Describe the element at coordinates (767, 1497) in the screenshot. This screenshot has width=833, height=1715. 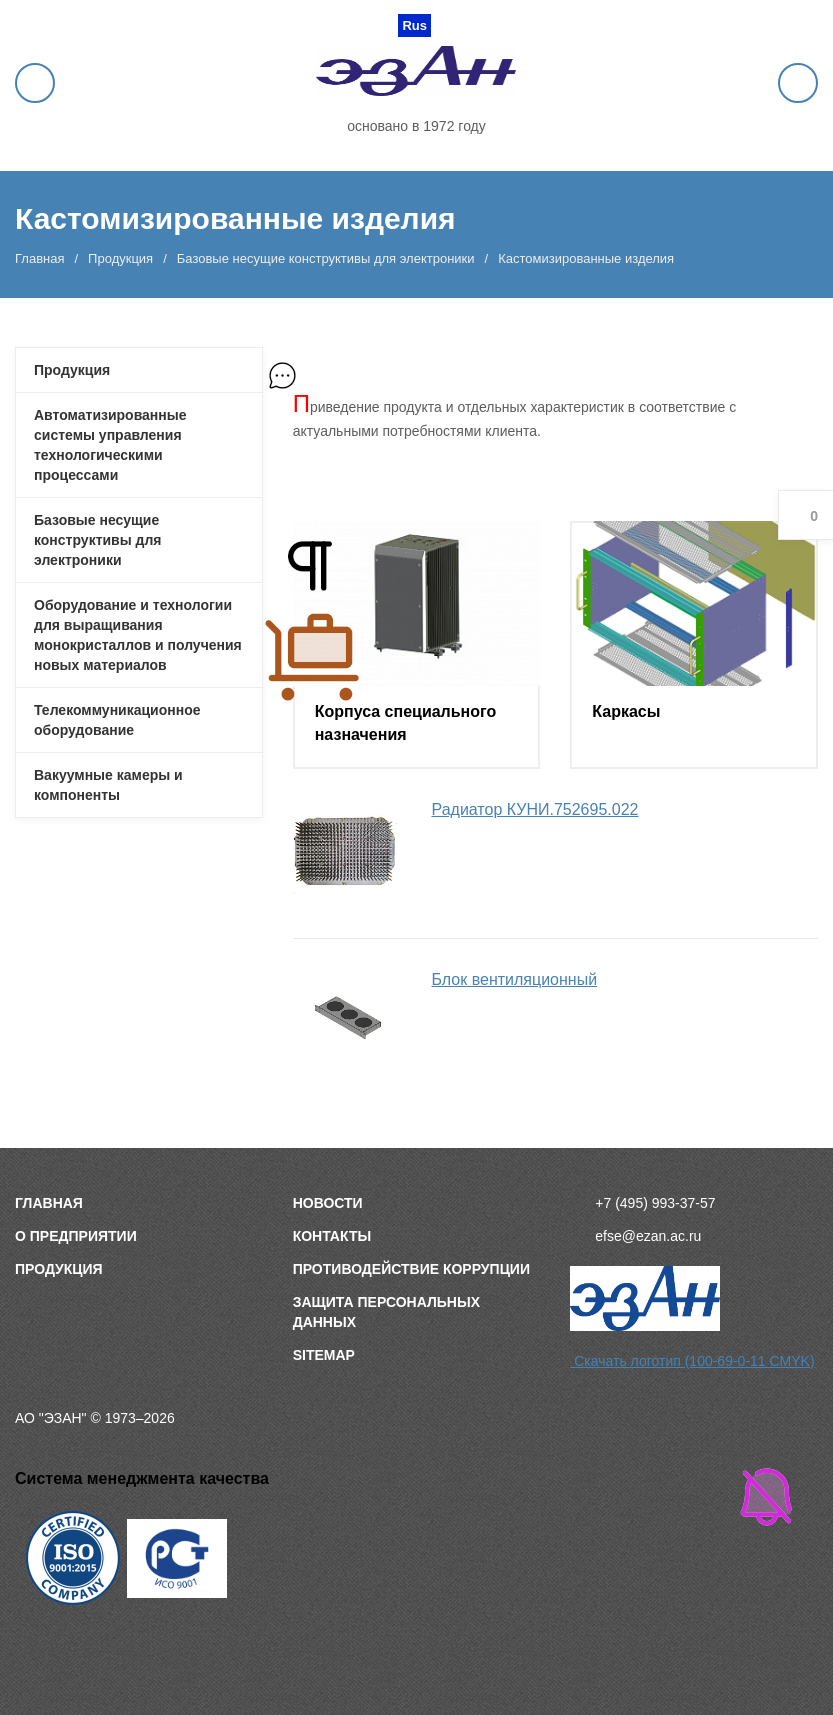
I see `mute notifications` at that location.